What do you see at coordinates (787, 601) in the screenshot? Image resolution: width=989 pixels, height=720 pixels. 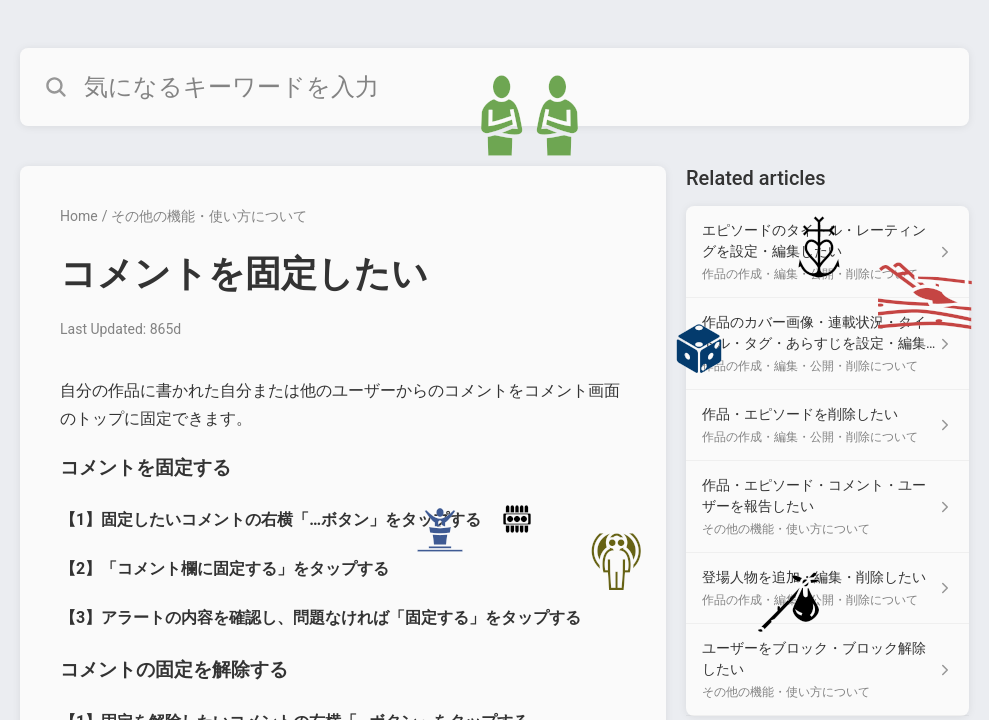 I see `travel or journey-related game feature` at bounding box center [787, 601].